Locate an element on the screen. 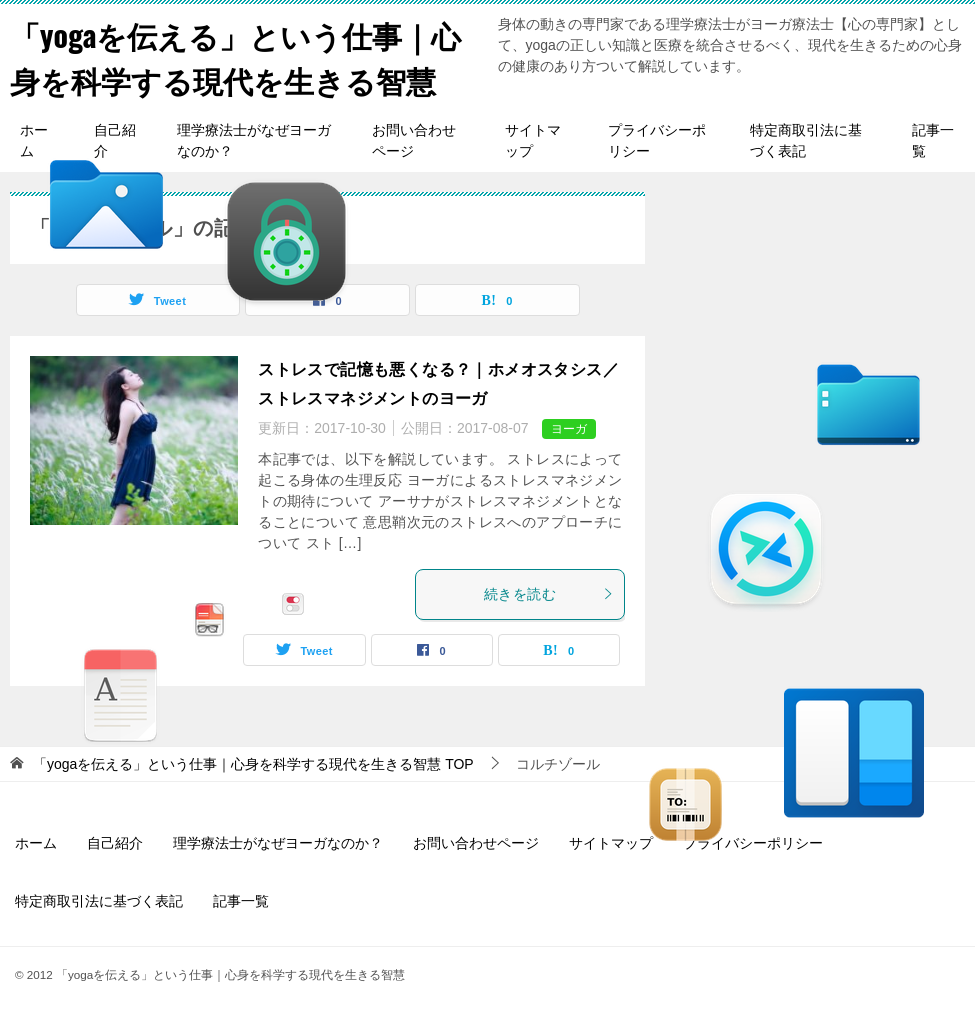 This screenshot has height=1023, width=975. open desktop folder is located at coordinates (868, 407).